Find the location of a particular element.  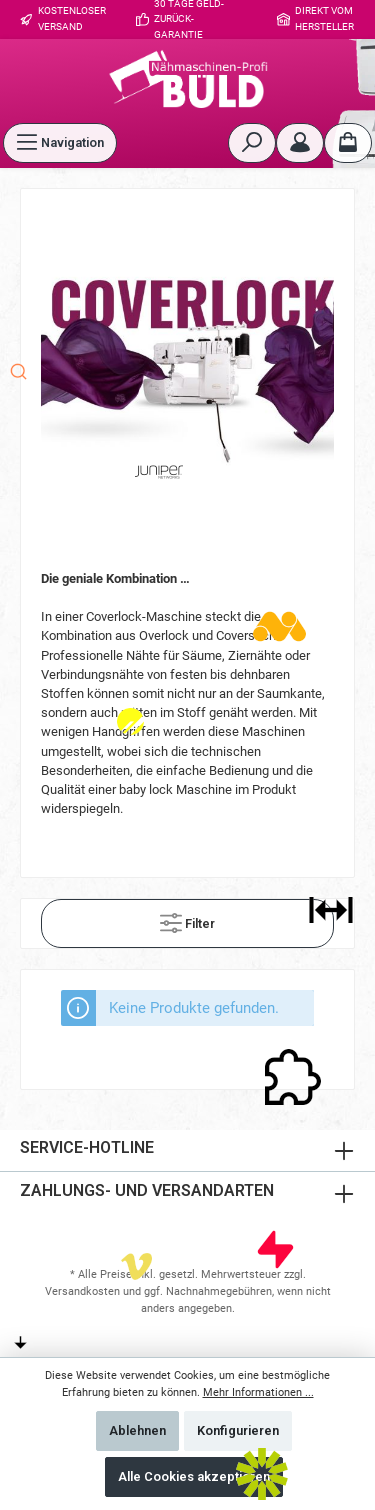

juniper networks company logo is located at coordinates (159, 472).